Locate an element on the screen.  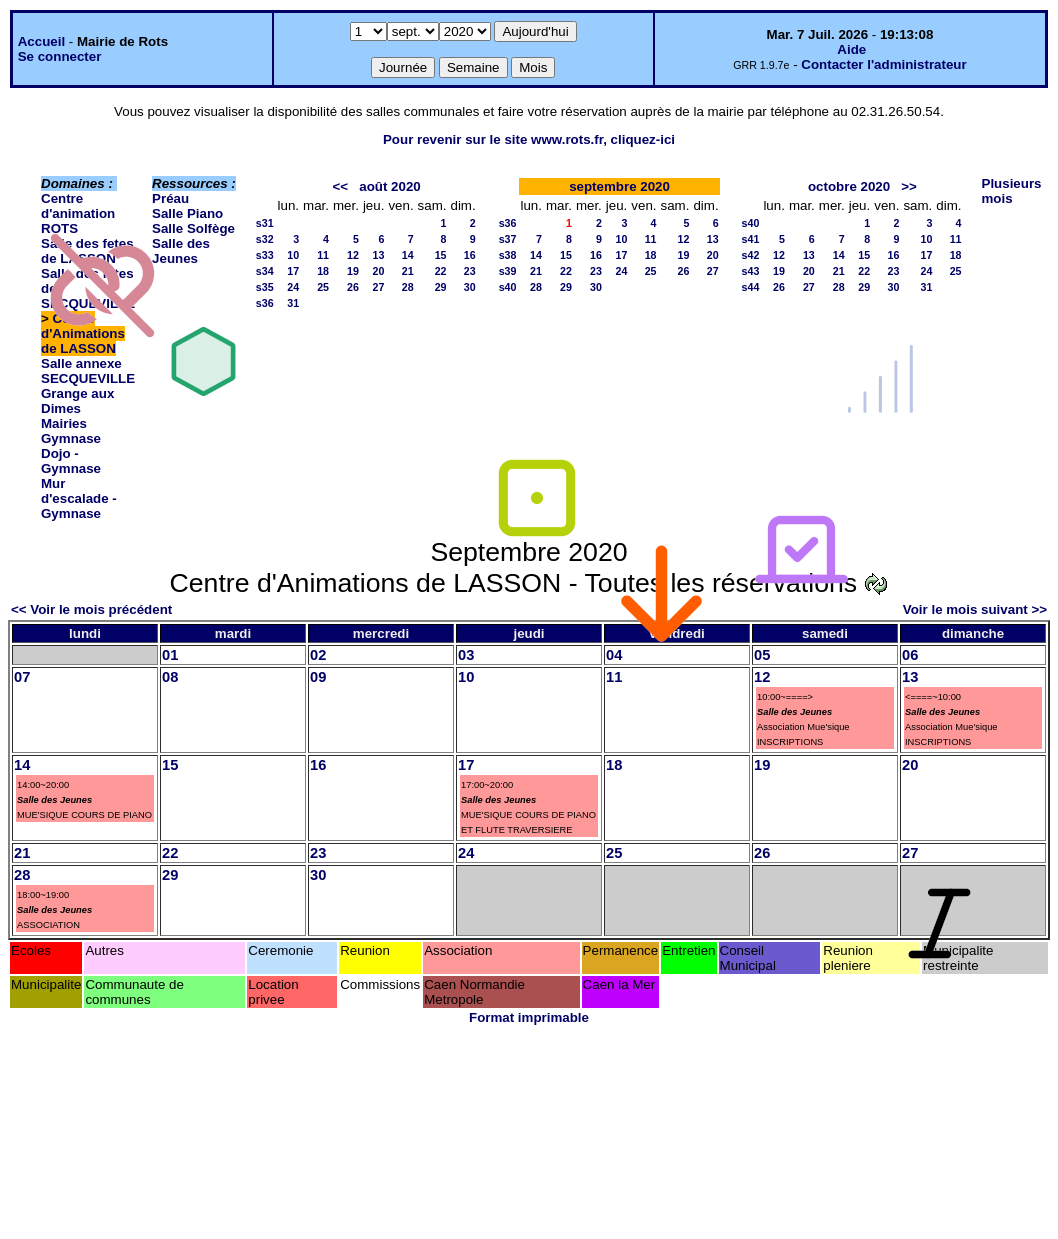
cast your vote or submit a ballot is located at coordinates (801, 549).